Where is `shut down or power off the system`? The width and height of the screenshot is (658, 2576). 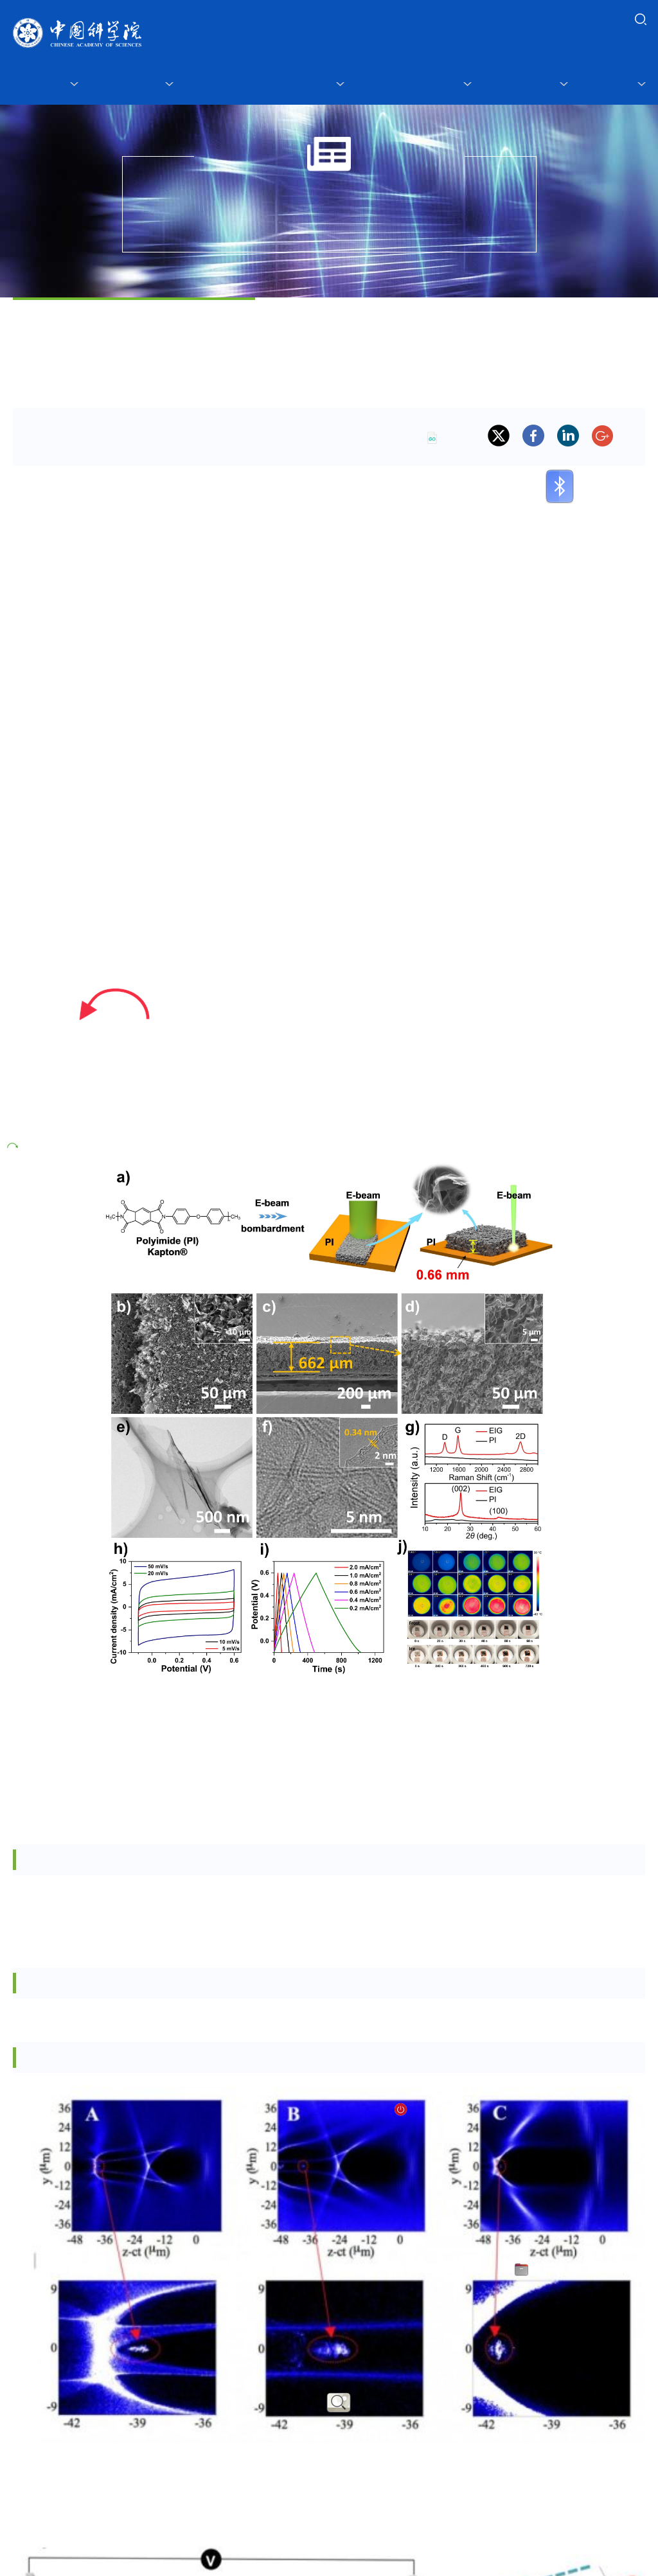 shut down or power off the system is located at coordinates (401, 2110).